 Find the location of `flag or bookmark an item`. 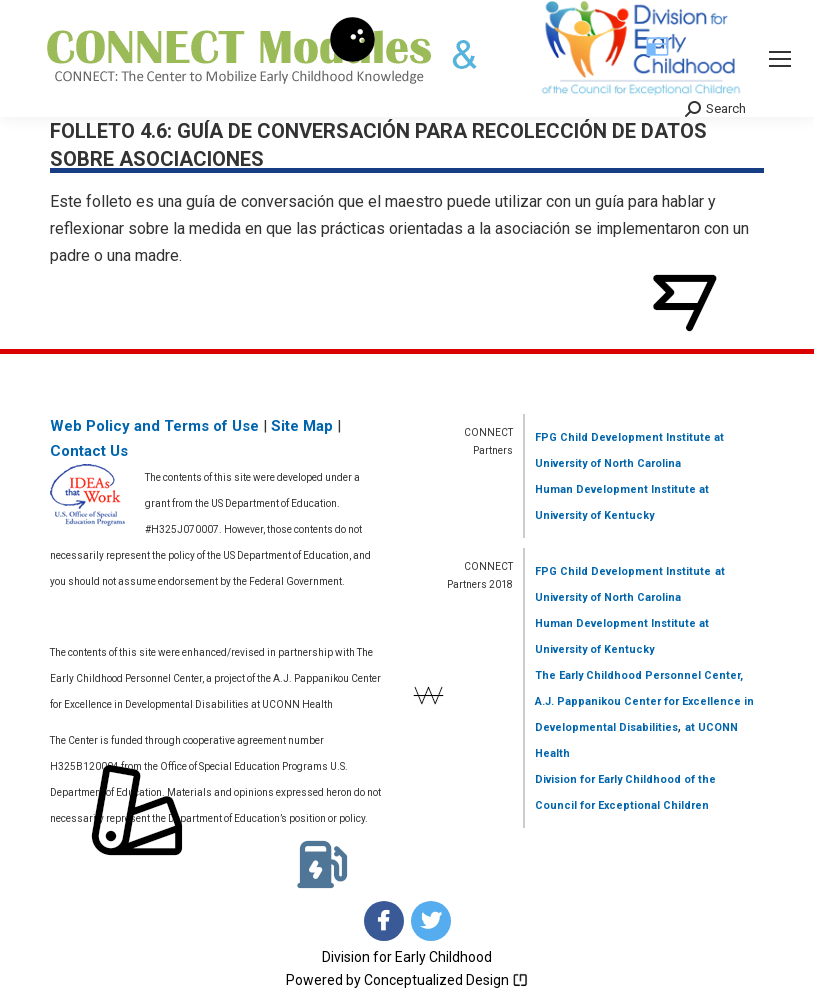

flag or bookmark an item is located at coordinates (682, 299).